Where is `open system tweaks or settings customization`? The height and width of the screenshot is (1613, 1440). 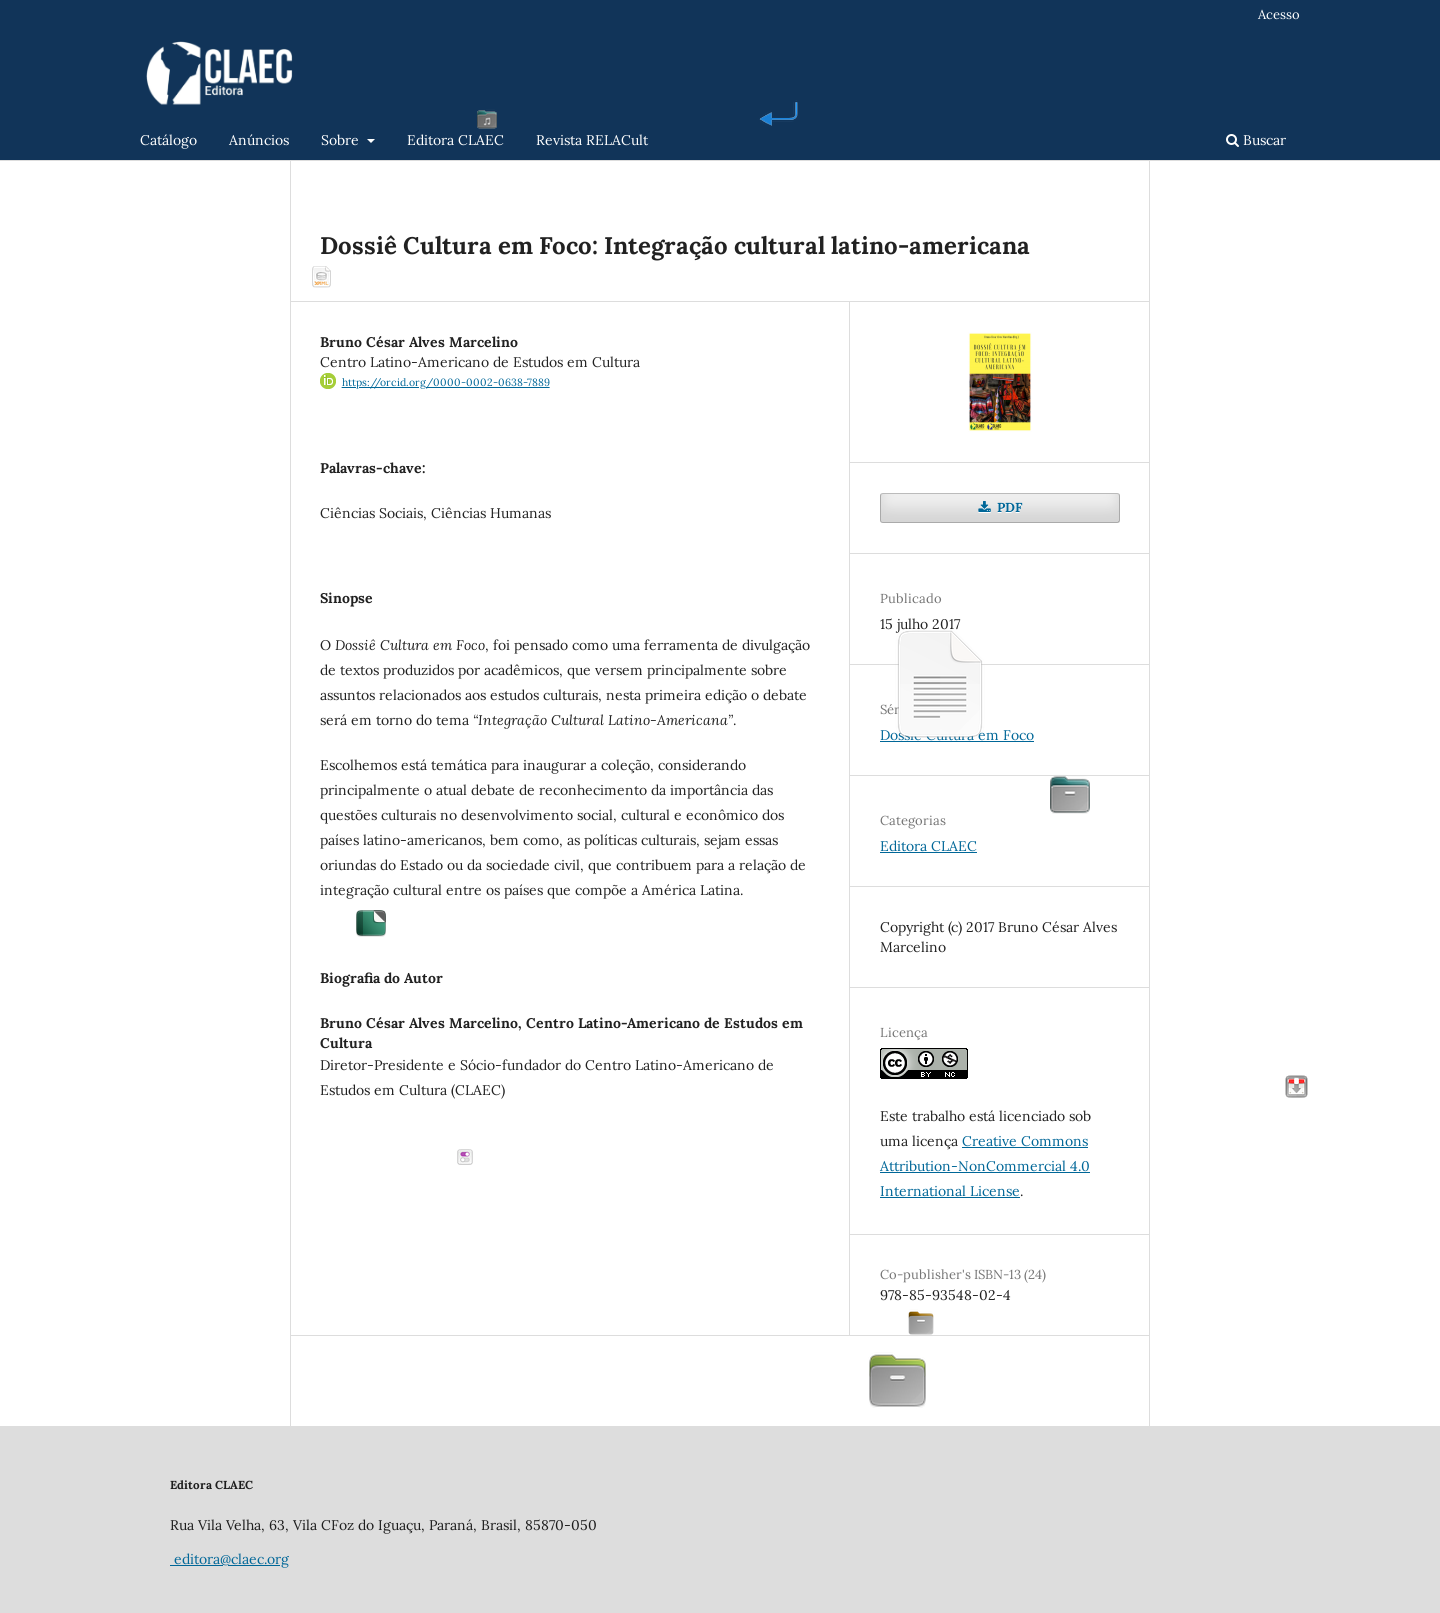 open system tweaks or settings customization is located at coordinates (465, 1157).